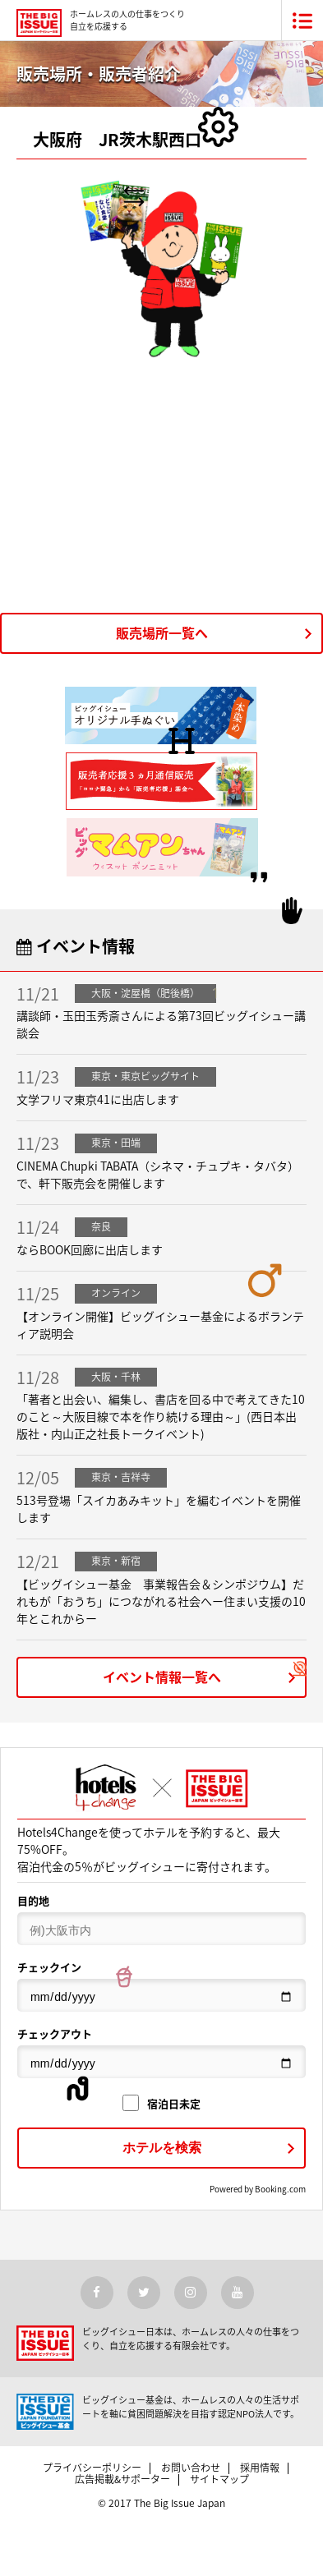 The image size is (323, 2576). Describe the element at coordinates (259, 877) in the screenshot. I see `insert a block quote` at that location.